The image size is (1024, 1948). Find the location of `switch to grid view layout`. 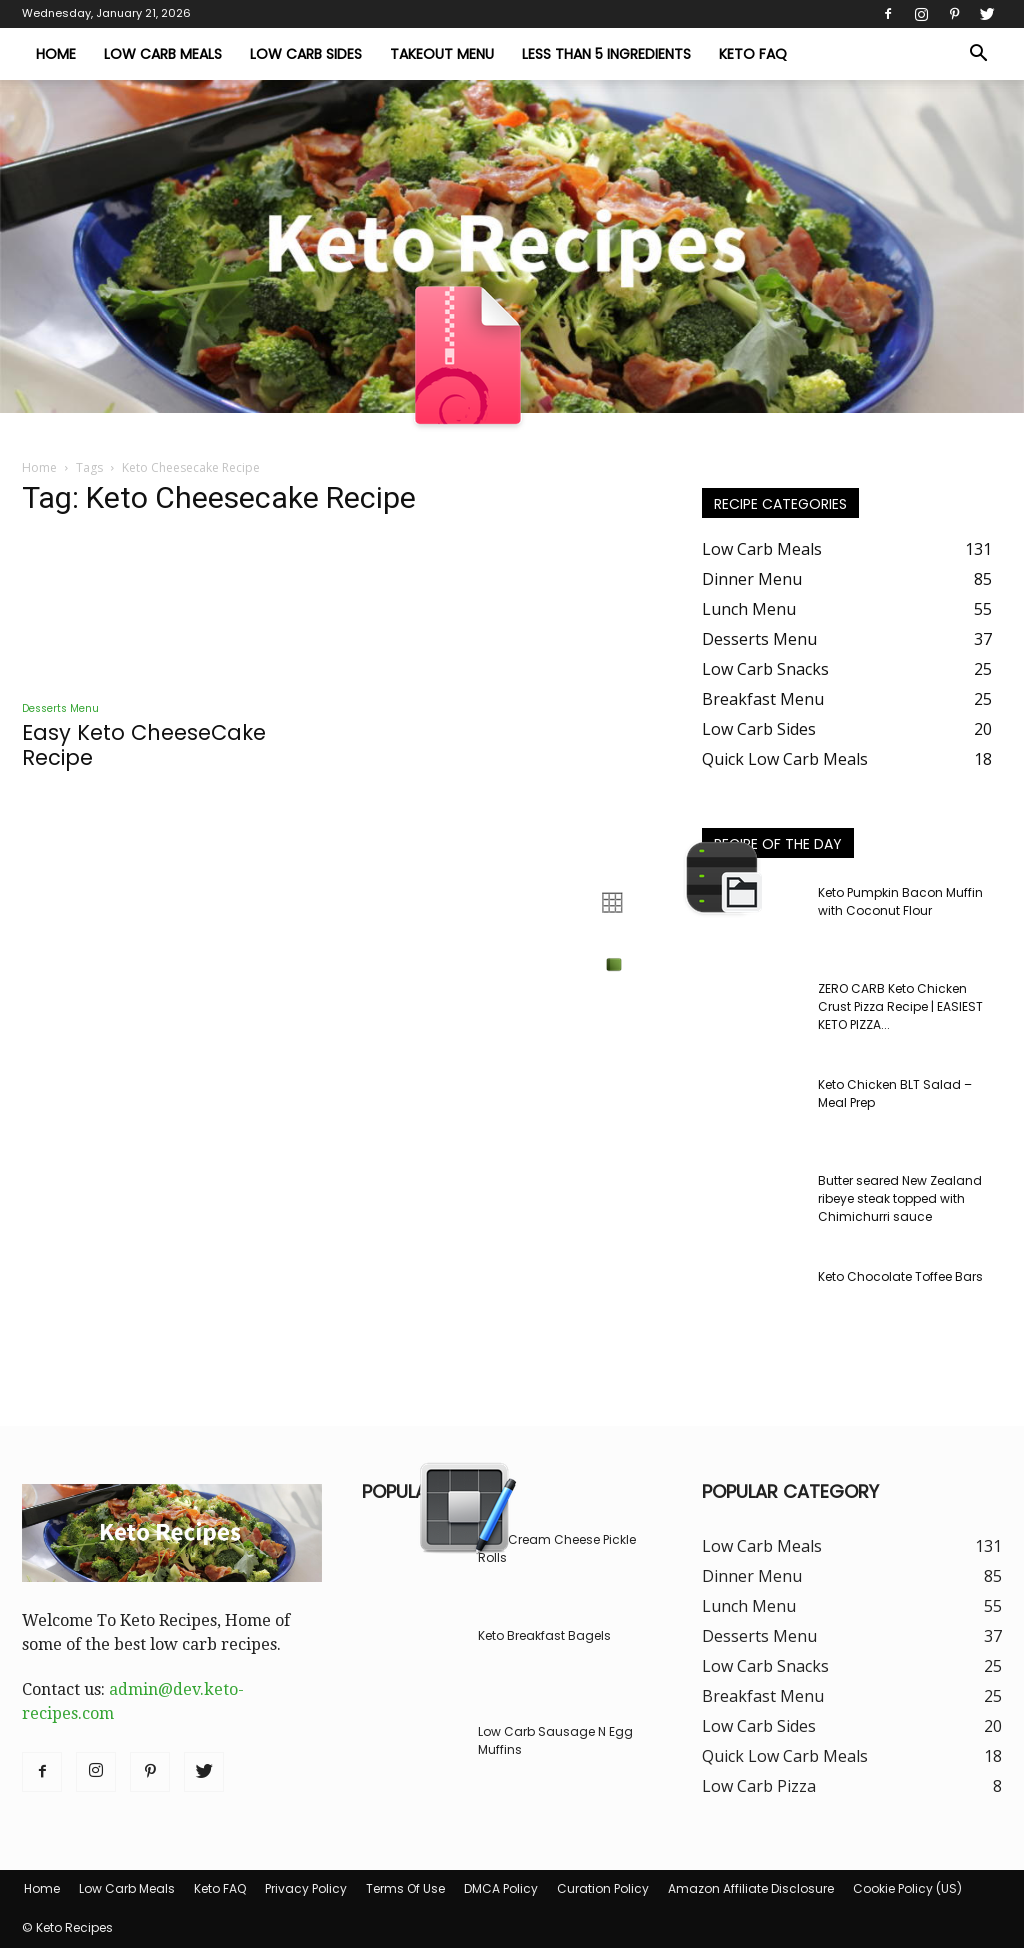

switch to grid view layout is located at coordinates (611, 903).